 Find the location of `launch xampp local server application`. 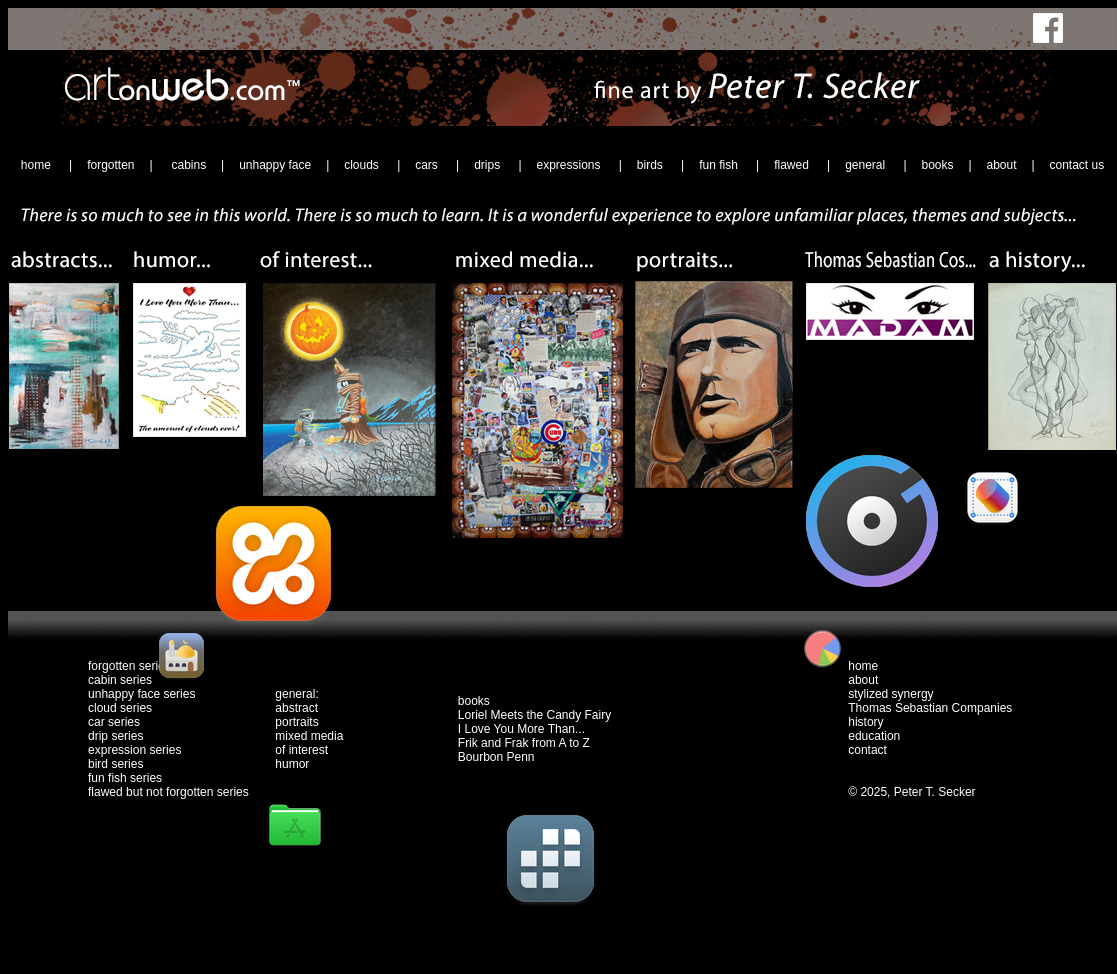

launch xampp local server application is located at coordinates (273, 563).